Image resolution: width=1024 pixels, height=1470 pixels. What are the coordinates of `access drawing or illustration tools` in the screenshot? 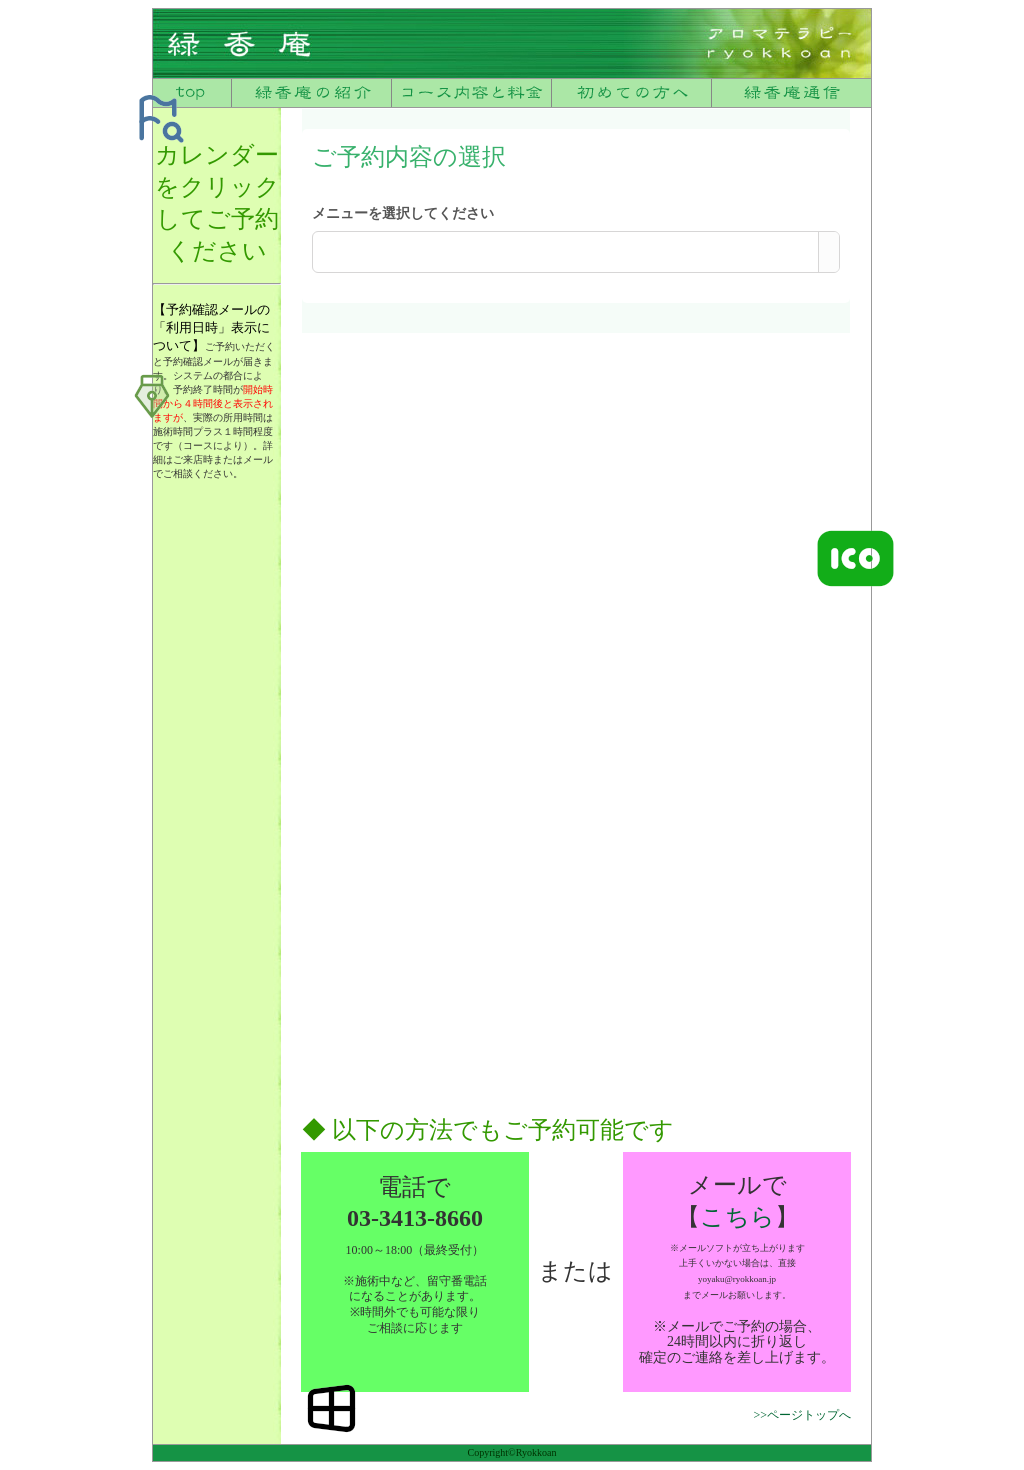 It's located at (152, 395).